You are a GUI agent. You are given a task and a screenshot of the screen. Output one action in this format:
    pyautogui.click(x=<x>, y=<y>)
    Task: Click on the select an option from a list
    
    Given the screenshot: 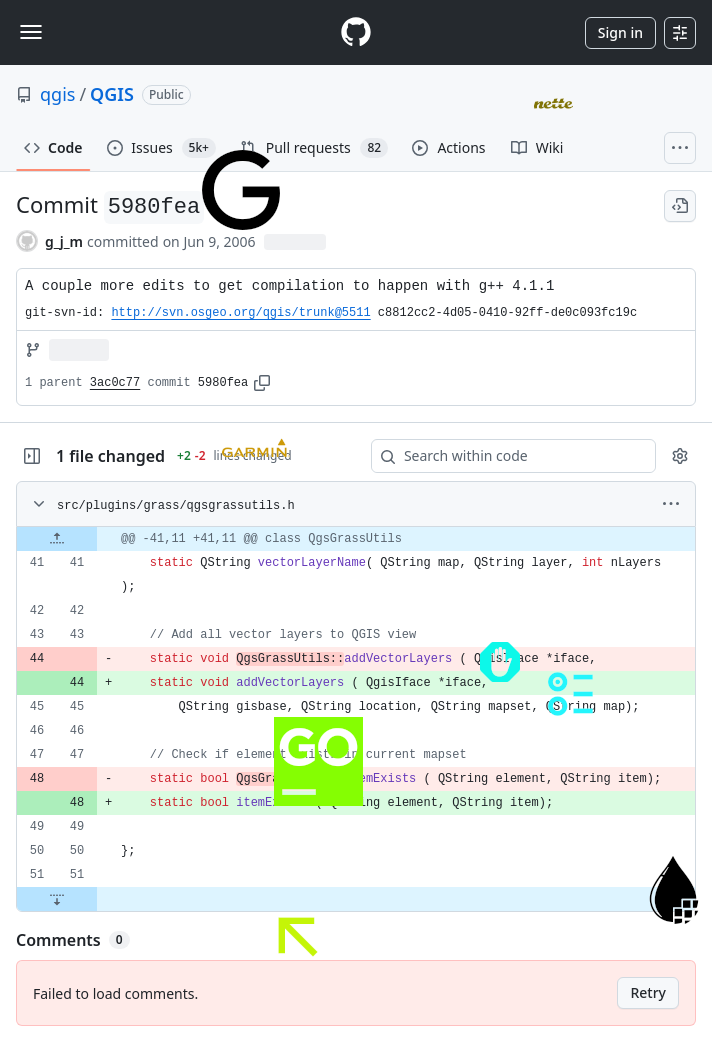 What is the action you would take?
    pyautogui.click(x=571, y=694)
    